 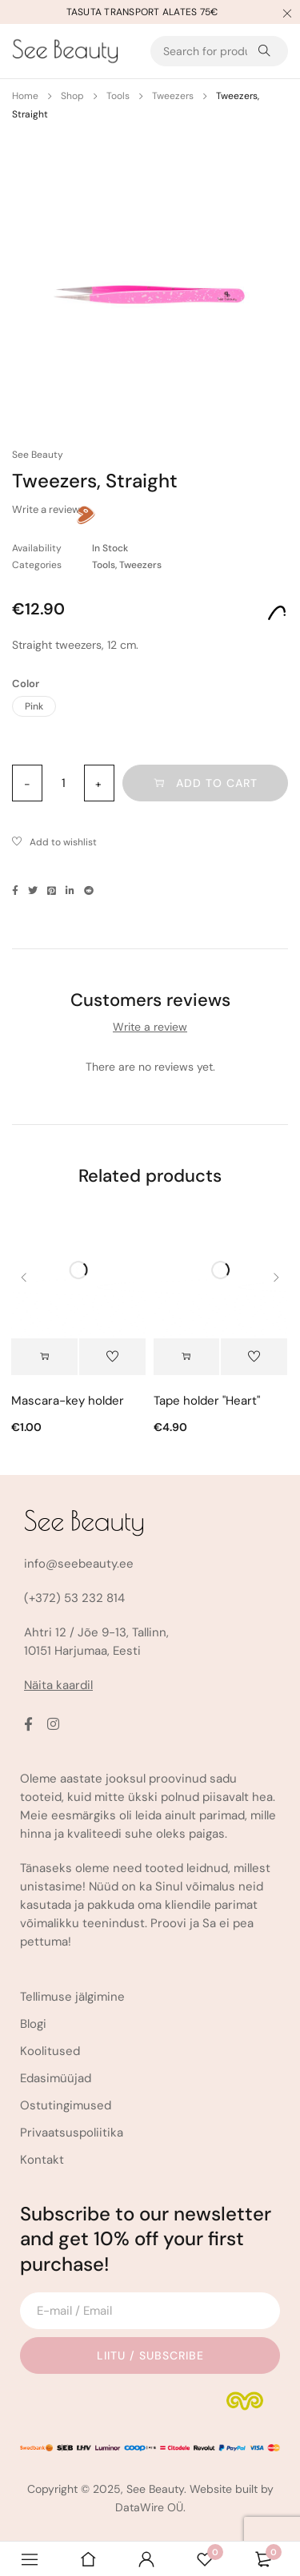 I want to click on koç holding company logo, so click(x=245, y=2401).